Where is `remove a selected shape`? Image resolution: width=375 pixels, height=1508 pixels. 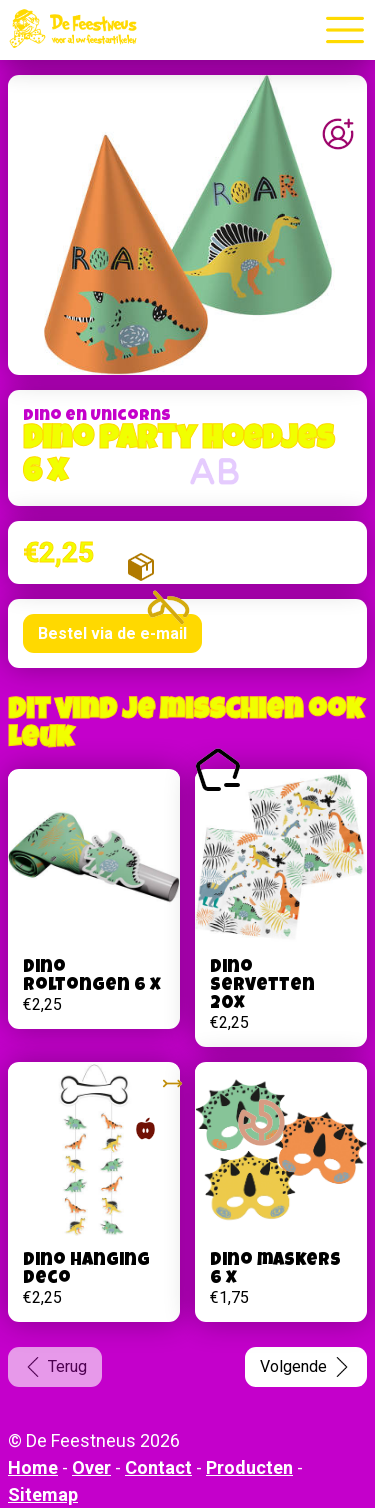
remove a selected shape is located at coordinates (218, 771).